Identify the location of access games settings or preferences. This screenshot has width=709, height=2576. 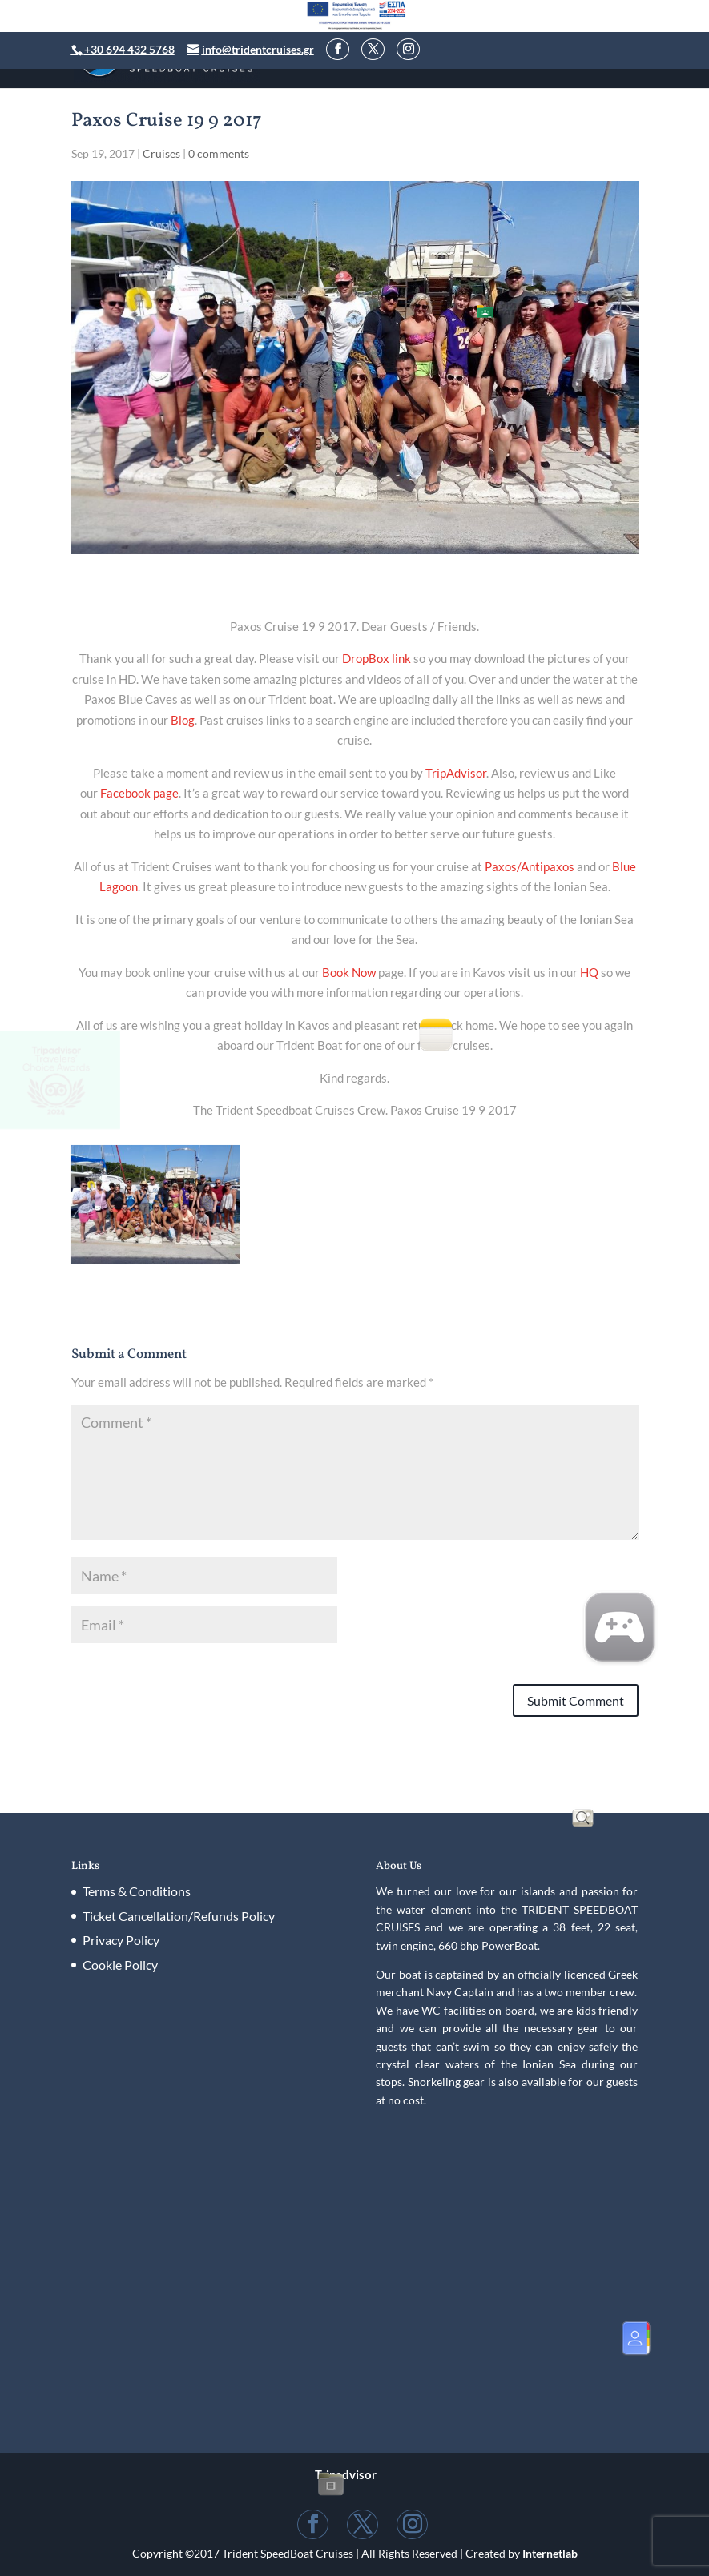
(619, 1628).